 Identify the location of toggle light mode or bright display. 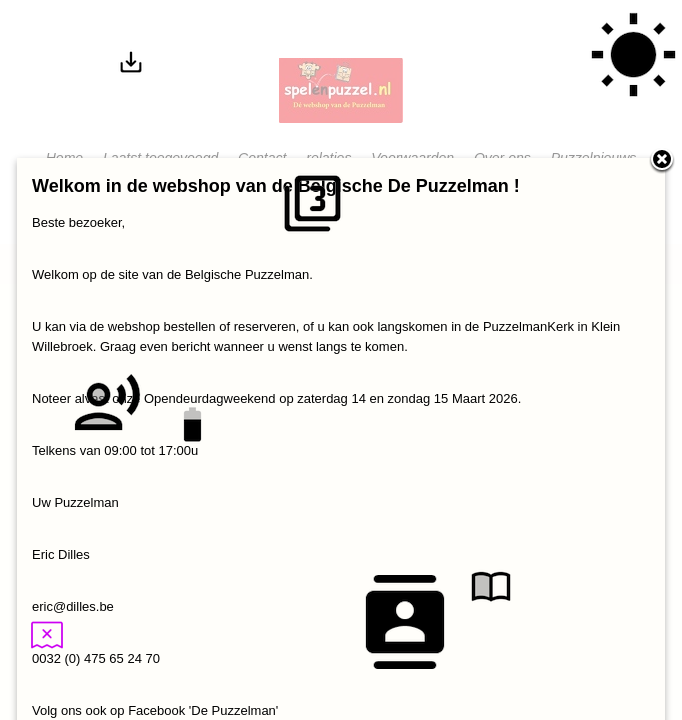
(633, 56).